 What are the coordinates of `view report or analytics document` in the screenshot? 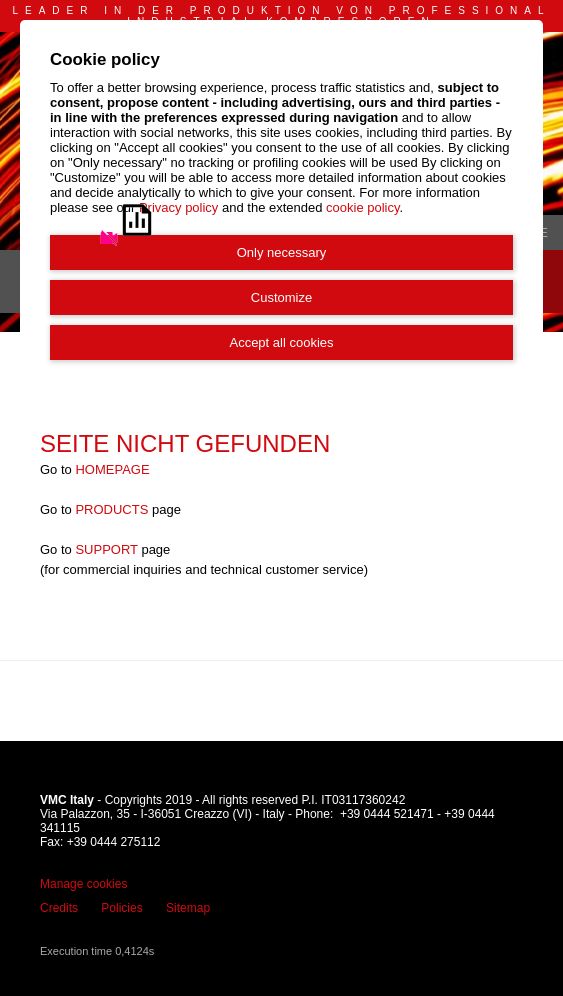 It's located at (137, 220).